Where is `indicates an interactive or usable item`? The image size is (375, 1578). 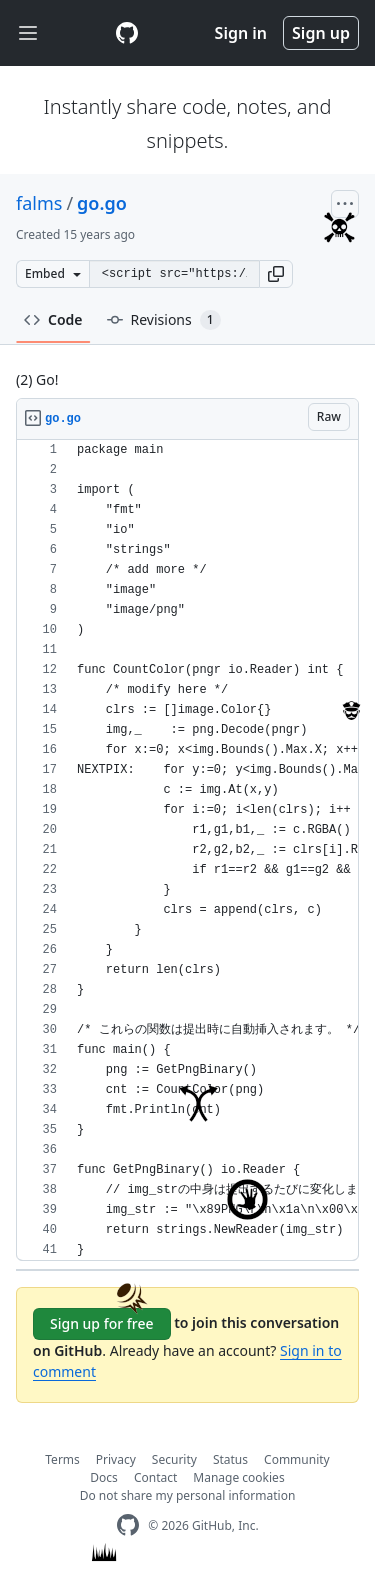
indicates an interactive or usable item is located at coordinates (247, 1199).